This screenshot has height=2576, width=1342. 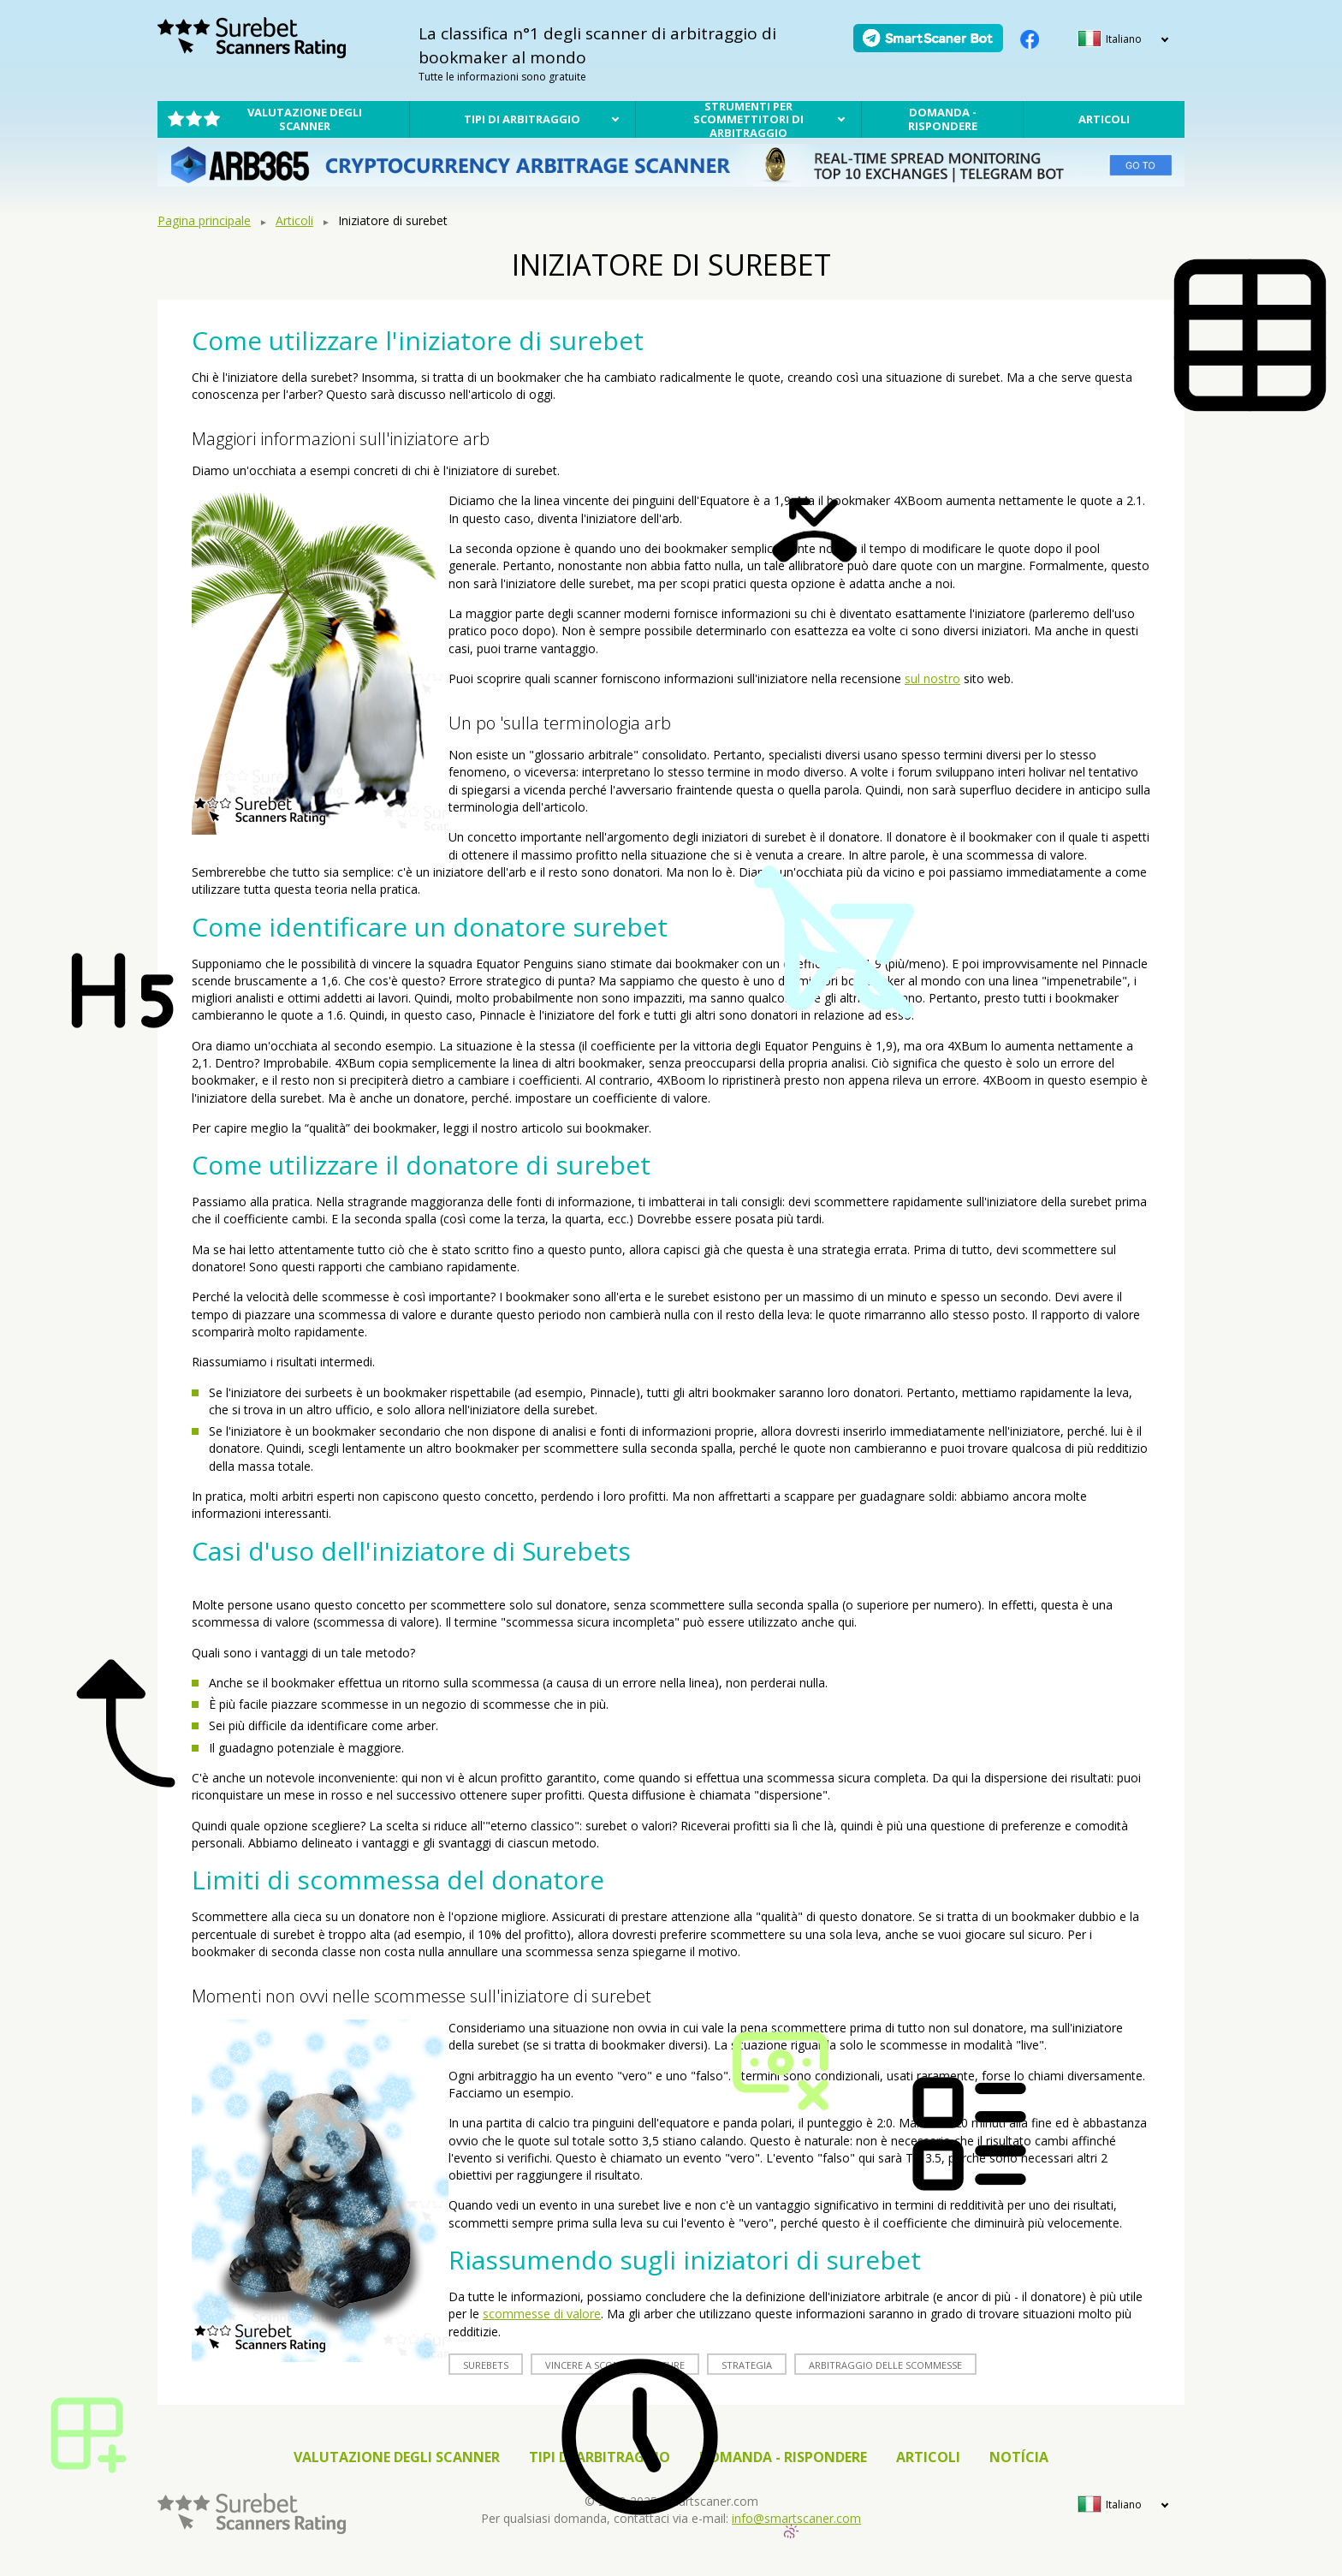 What do you see at coordinates (1250, 335) in the screenshot?
I see `view data in table format` at bounding box center [1250, 335].